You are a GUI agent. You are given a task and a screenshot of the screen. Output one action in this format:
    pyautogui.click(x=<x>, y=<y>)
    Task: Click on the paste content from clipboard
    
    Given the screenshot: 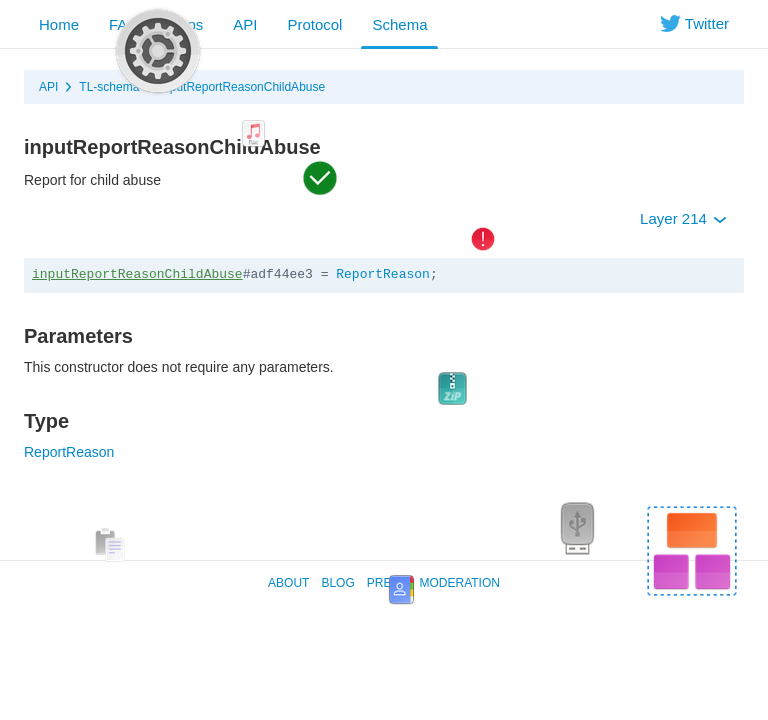 What is the action you would take?
    pyautogui.click(x=110, y=545)
    